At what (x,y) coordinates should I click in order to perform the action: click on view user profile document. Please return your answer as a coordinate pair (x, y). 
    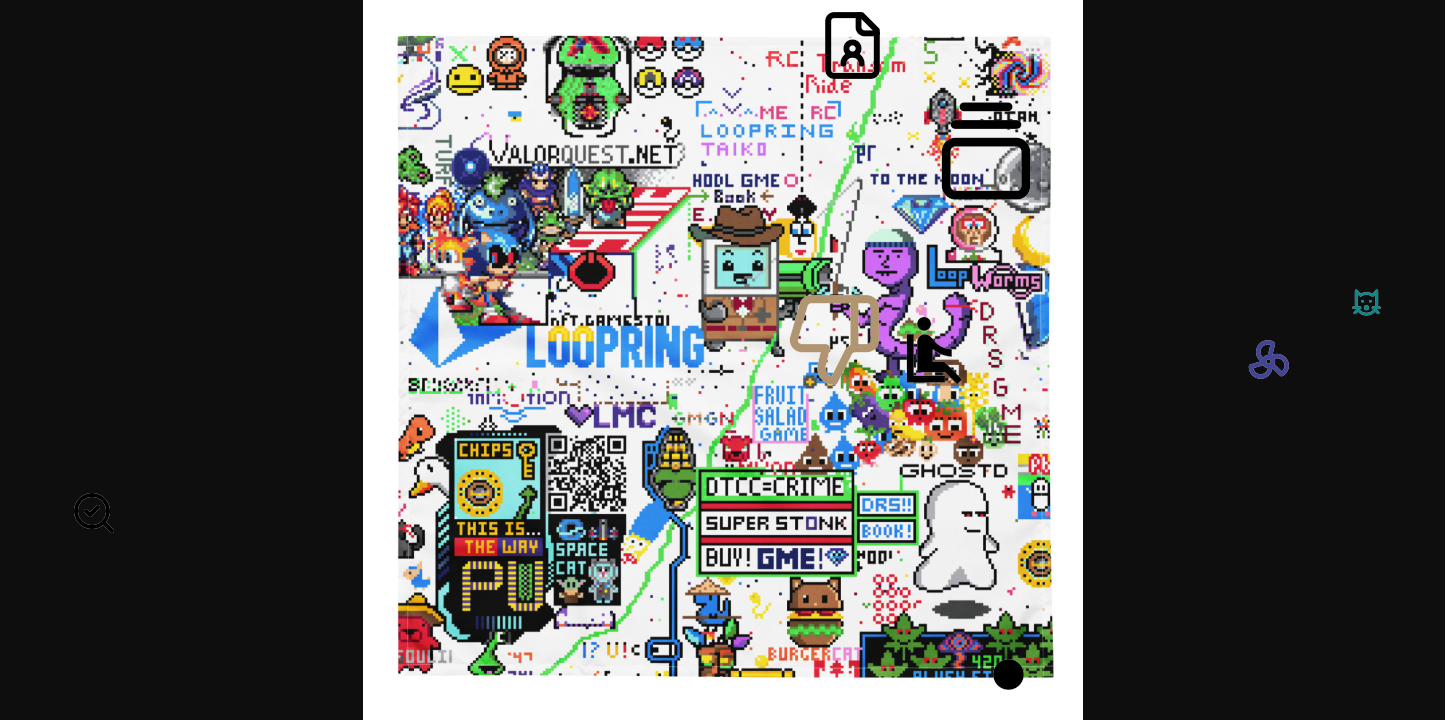
    Looking at the image, I should click on (852, 45).